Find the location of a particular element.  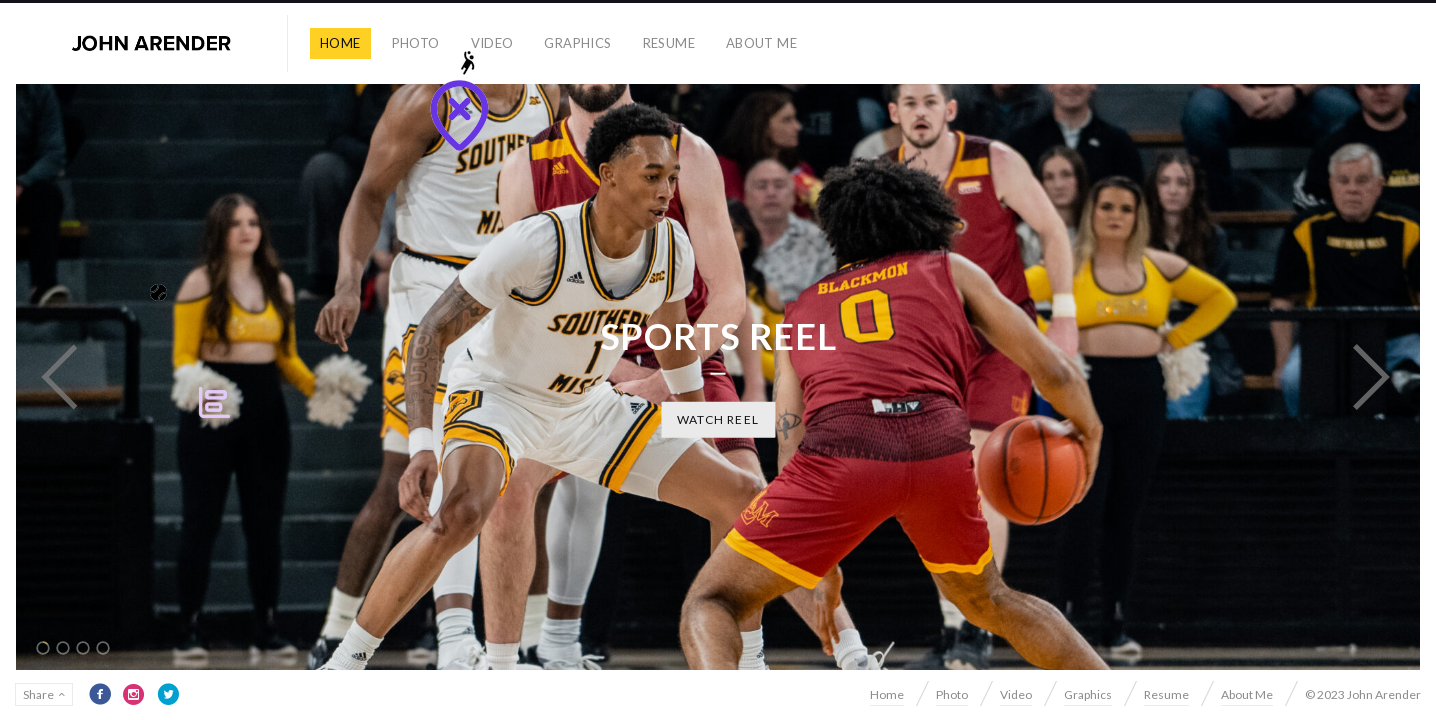

view analytics or statistics is located at coordinates (214, 402).